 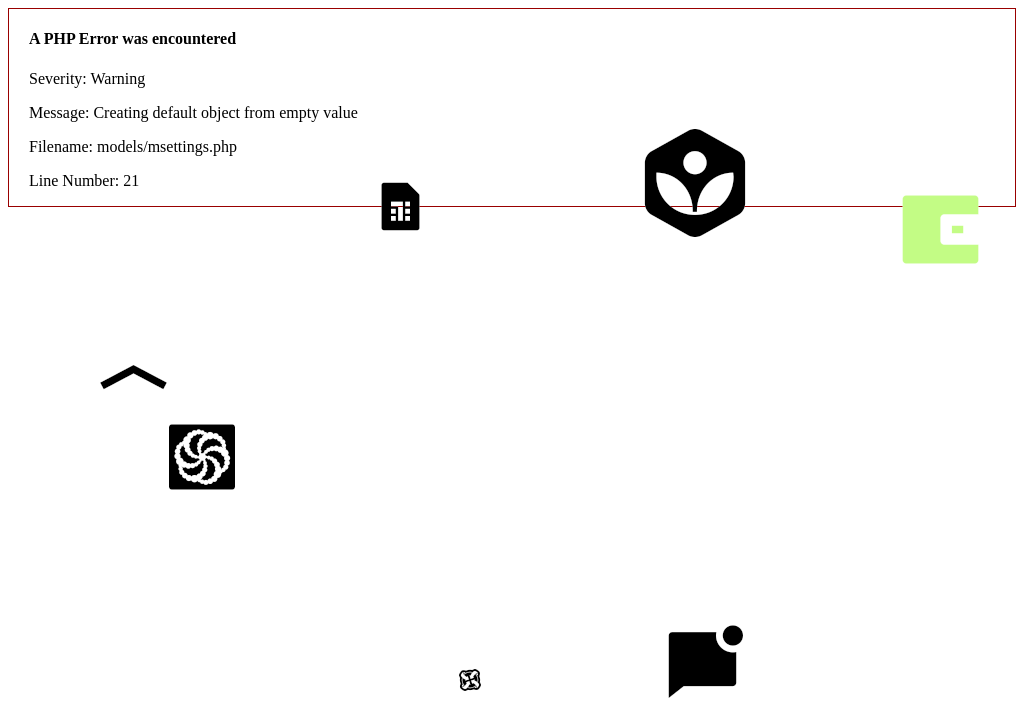 I want to click on visit codewars coding challenge platform, so click(x=202, y=457).